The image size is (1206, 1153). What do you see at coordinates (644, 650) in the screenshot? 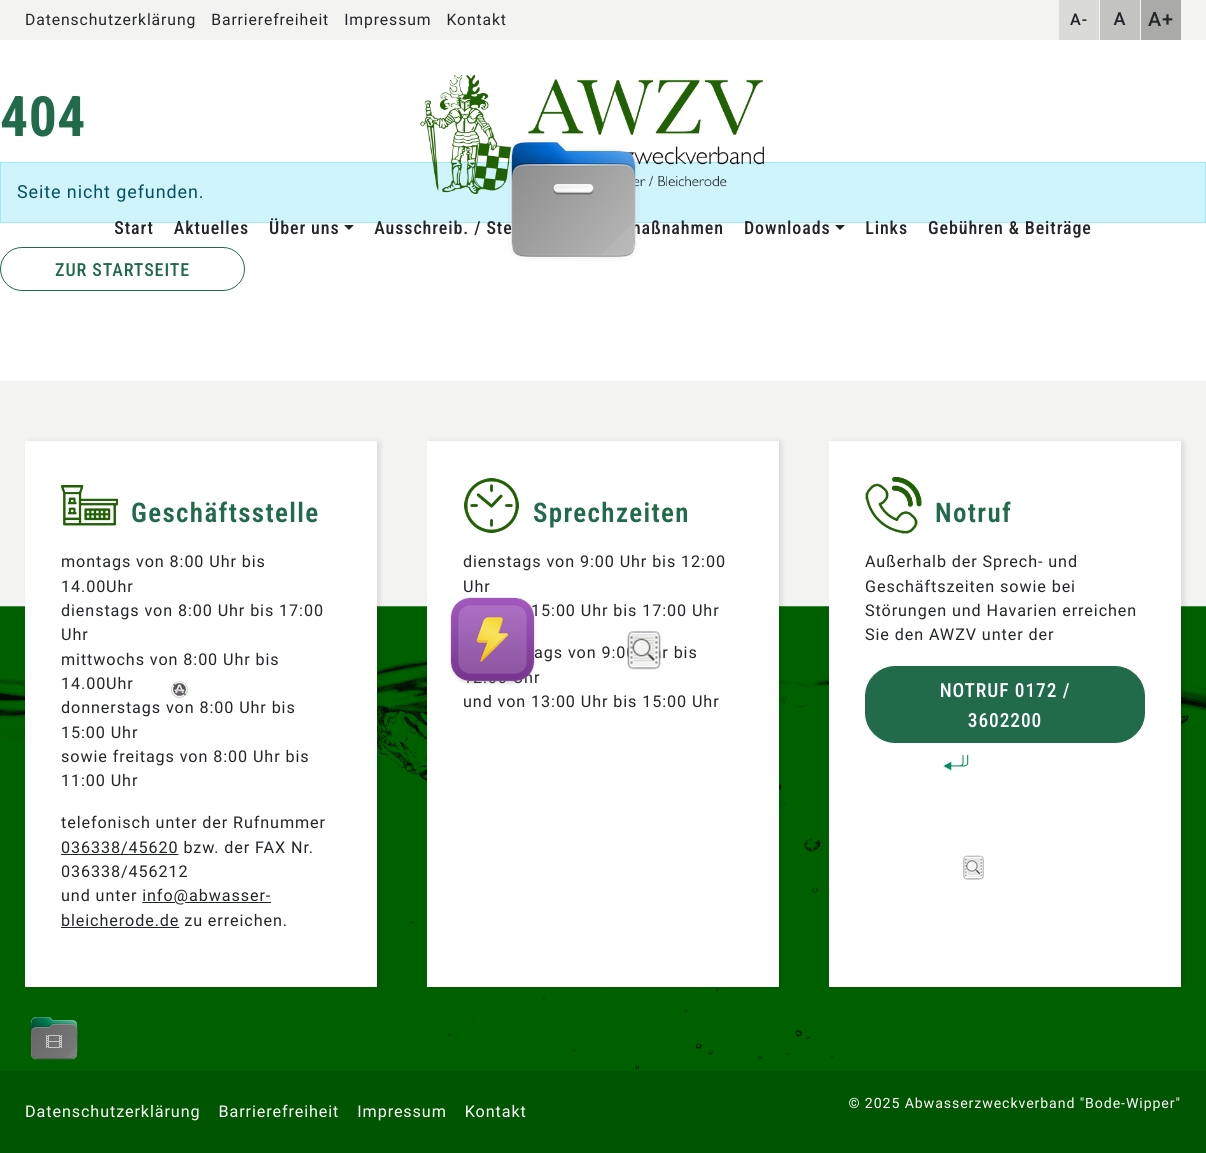
I see `open gnome logs application` at bounding box center [644, 650].